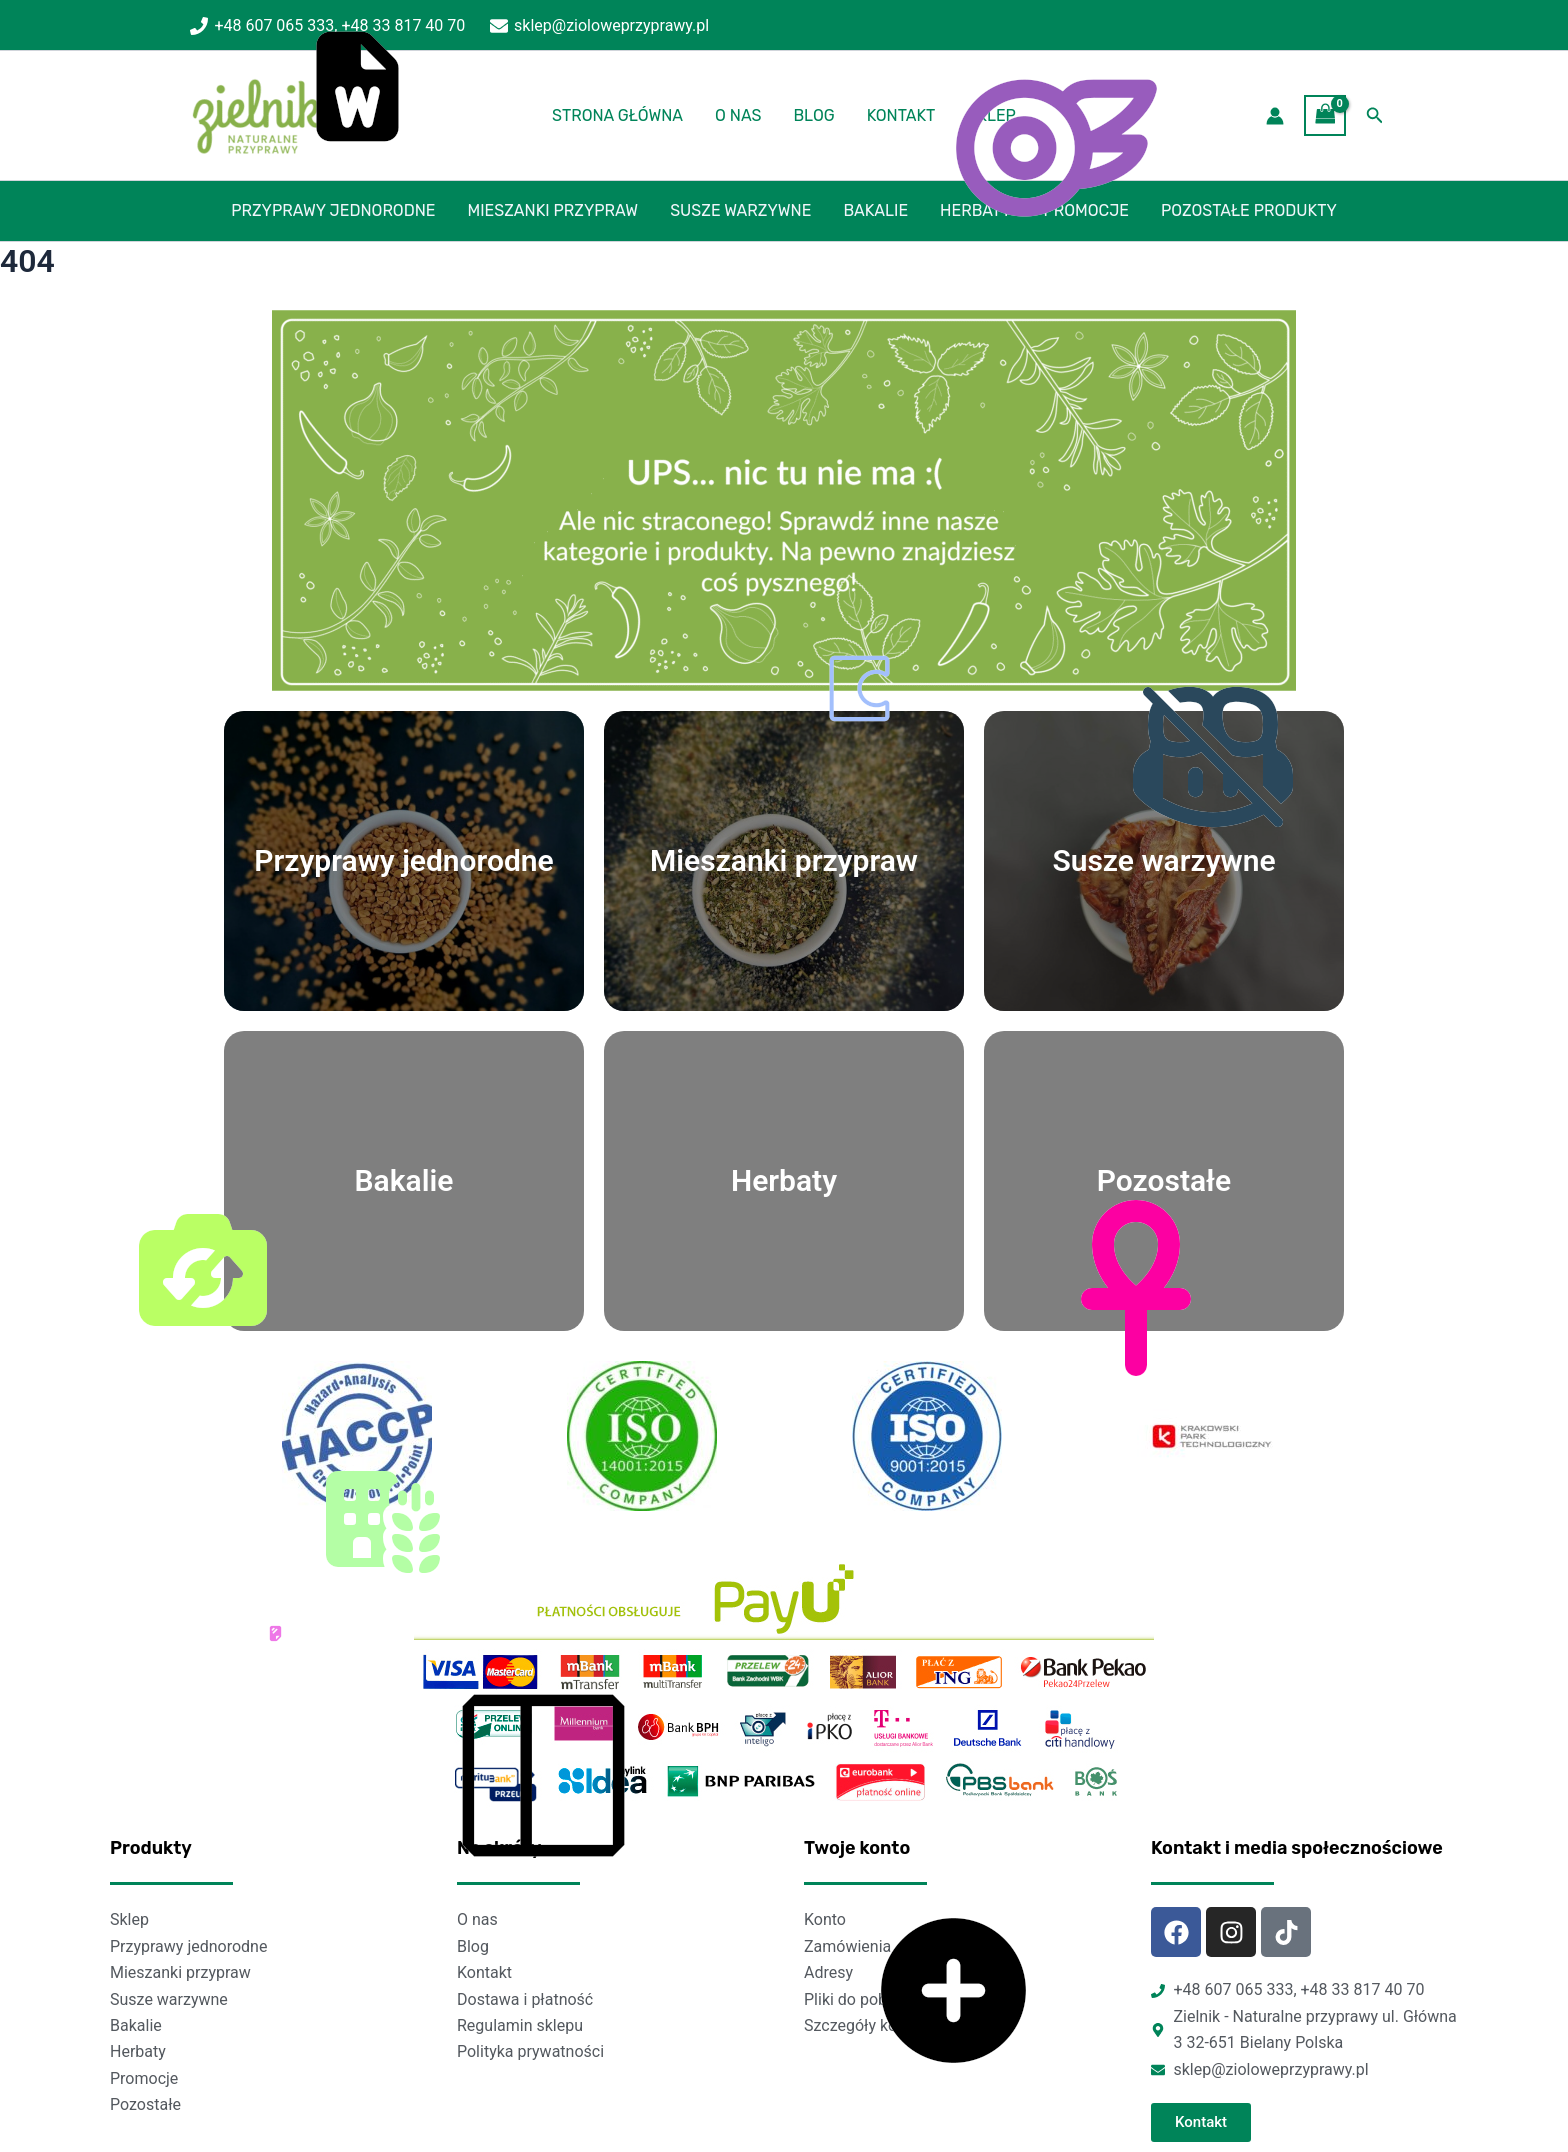 Image resolution: width=1568 pixels, height=2152 pixels. What do you see at coordinates (275, 1633) in the screenshot?
I see `view or access plastic sheet material` at bounding box center [275, 1633].